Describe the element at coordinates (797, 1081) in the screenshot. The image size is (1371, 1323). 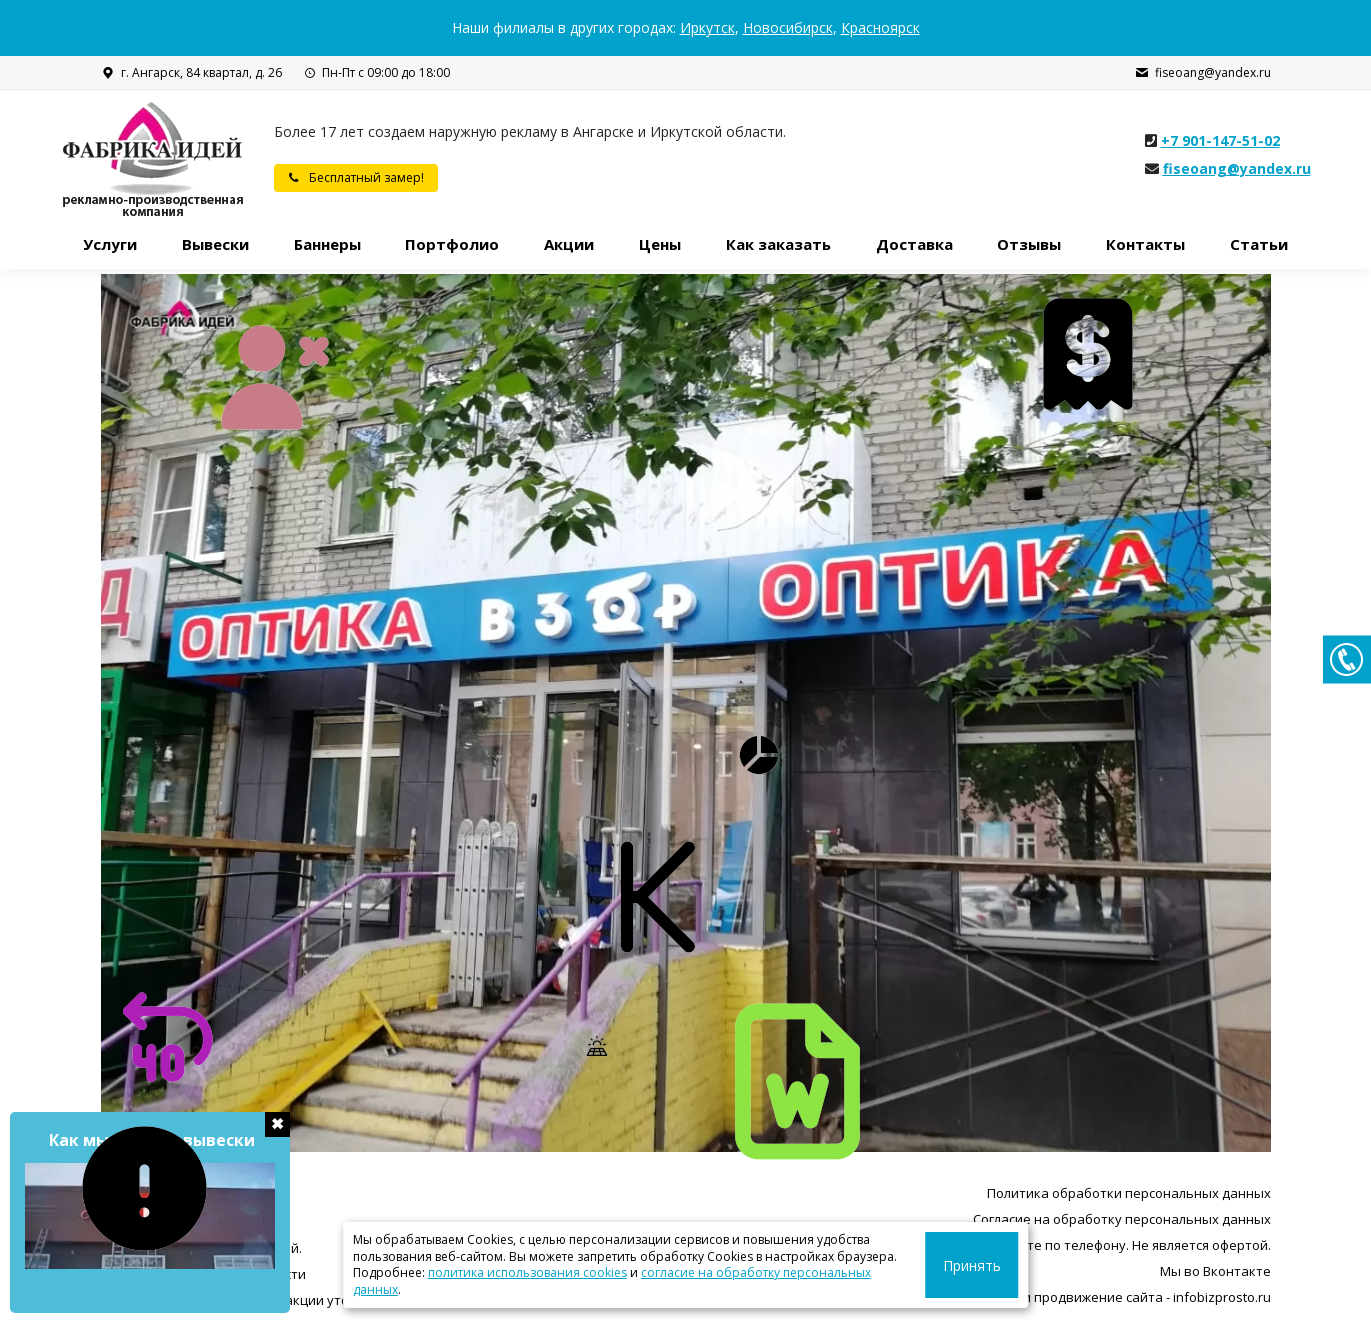
I see `open a Microsoft Word document` at that location.